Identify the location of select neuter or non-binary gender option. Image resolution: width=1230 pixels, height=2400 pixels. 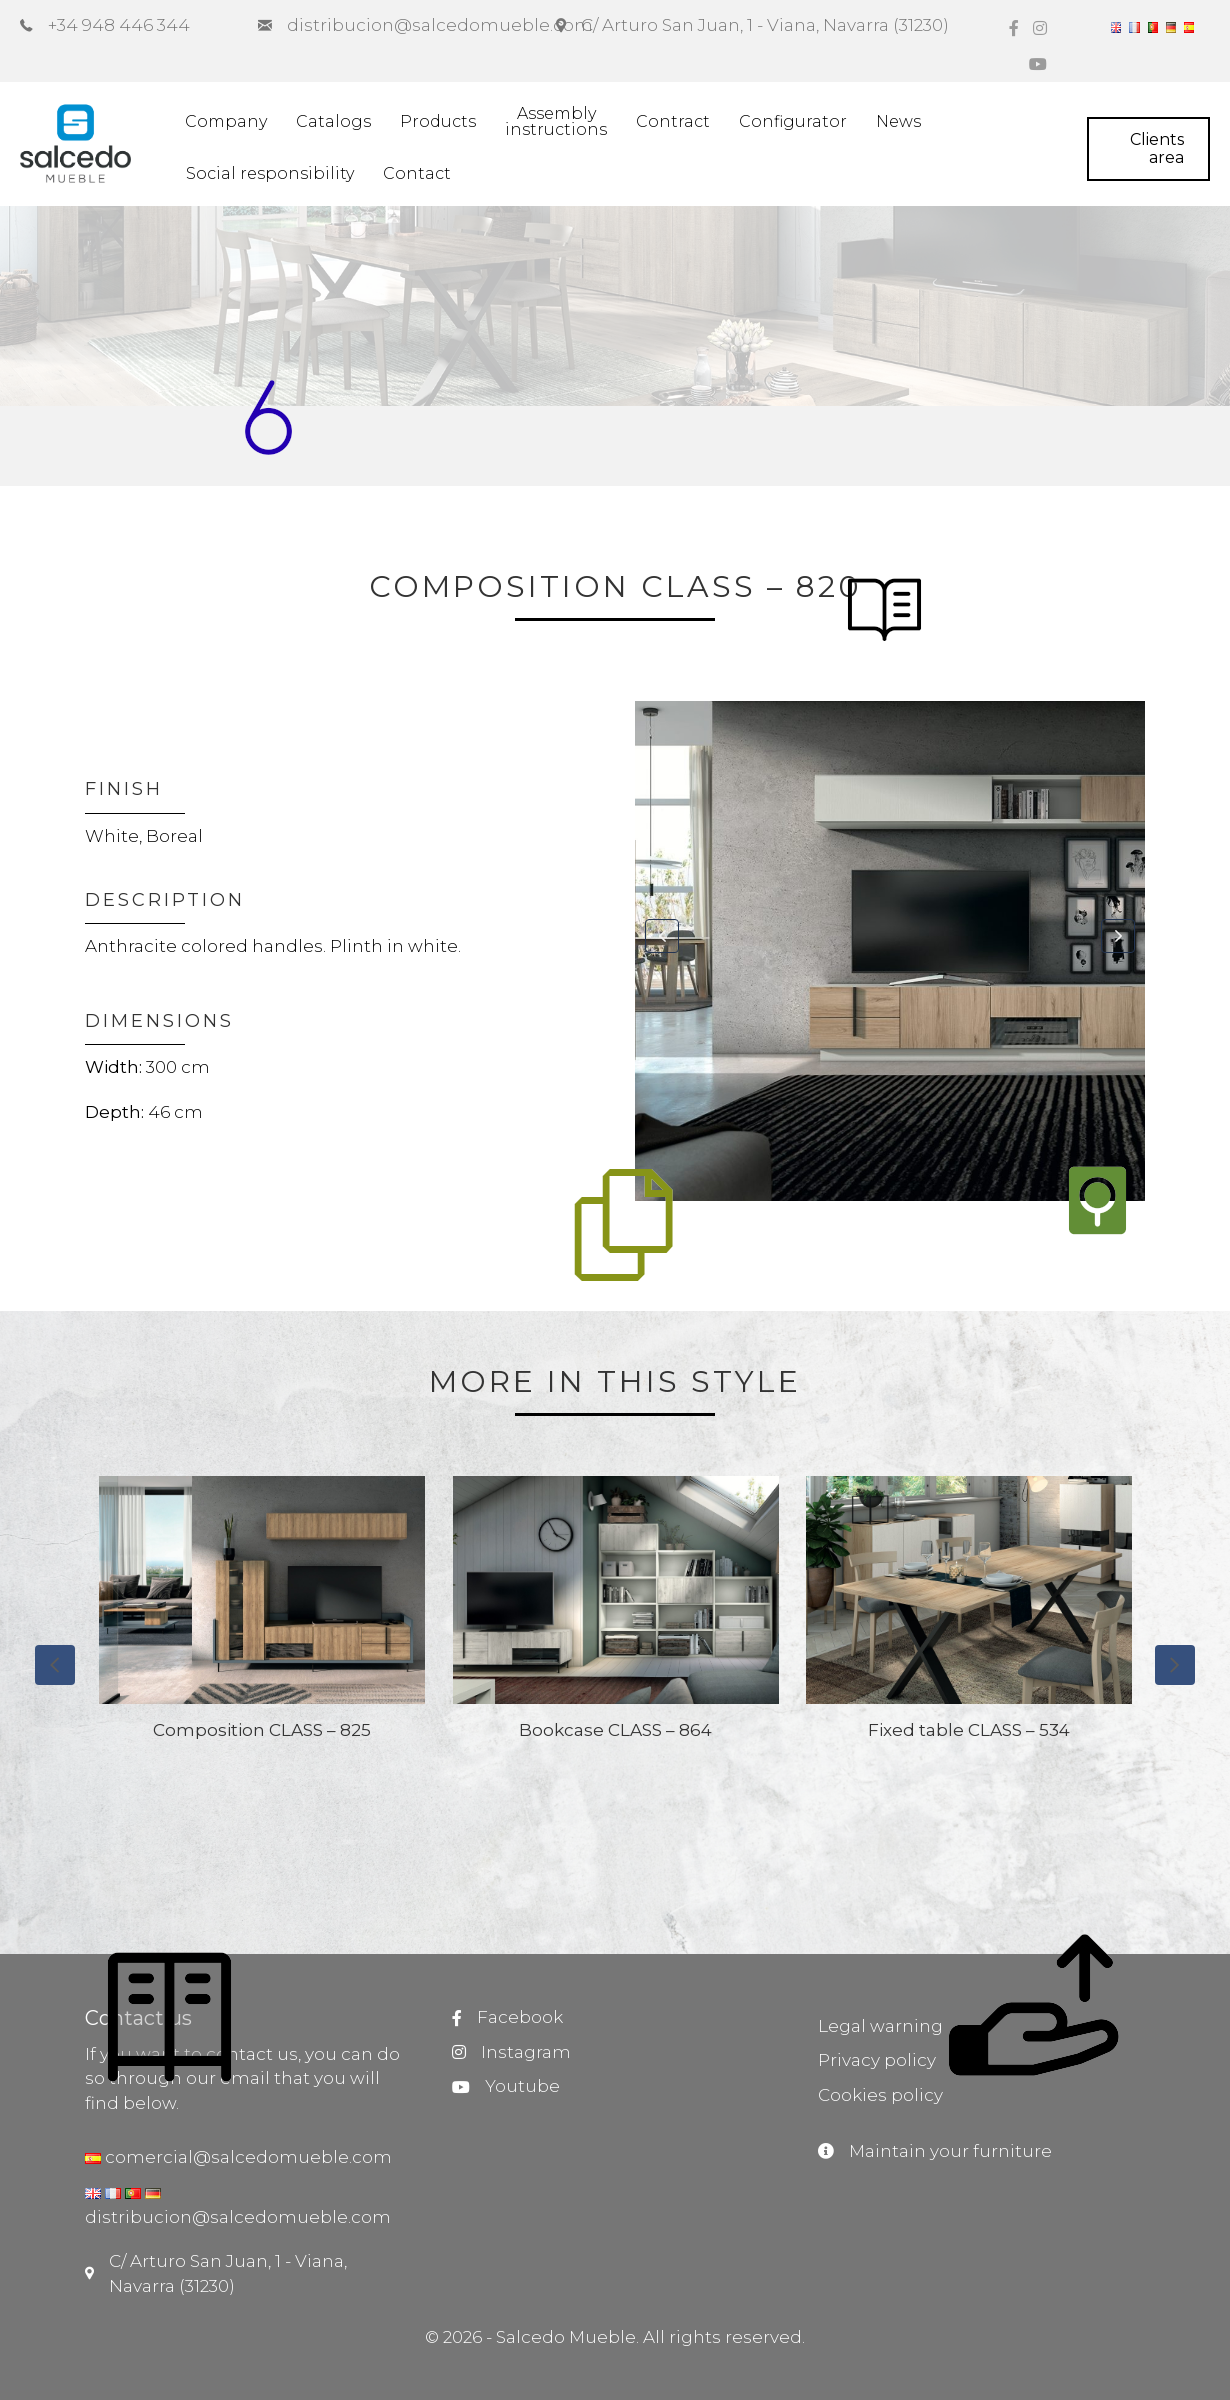
(1097, 1200).